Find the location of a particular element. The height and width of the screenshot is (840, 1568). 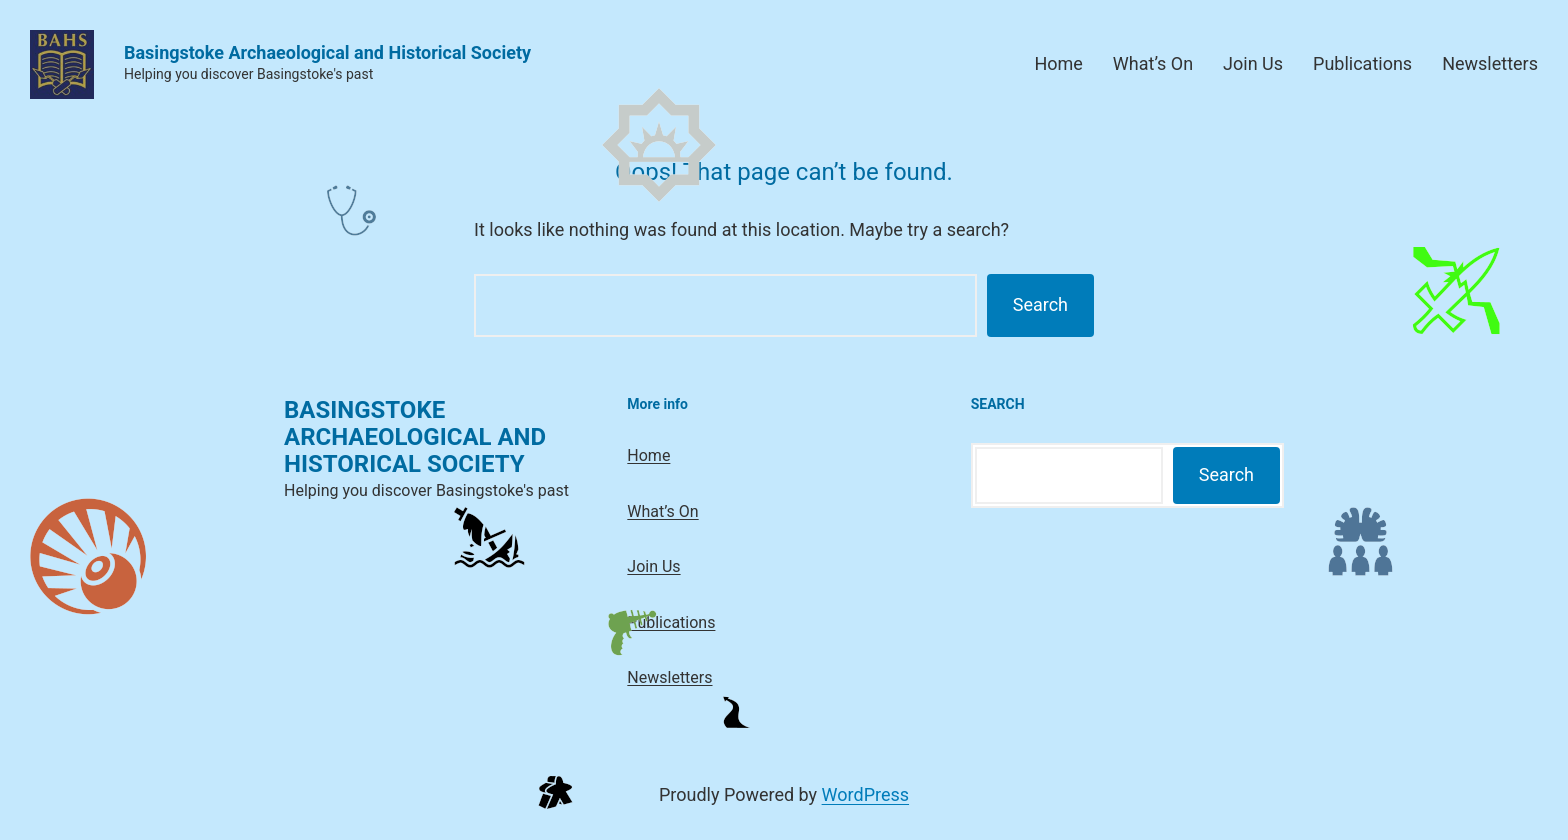

decorative badge or achievement icon is located at coordinates (659, 145).